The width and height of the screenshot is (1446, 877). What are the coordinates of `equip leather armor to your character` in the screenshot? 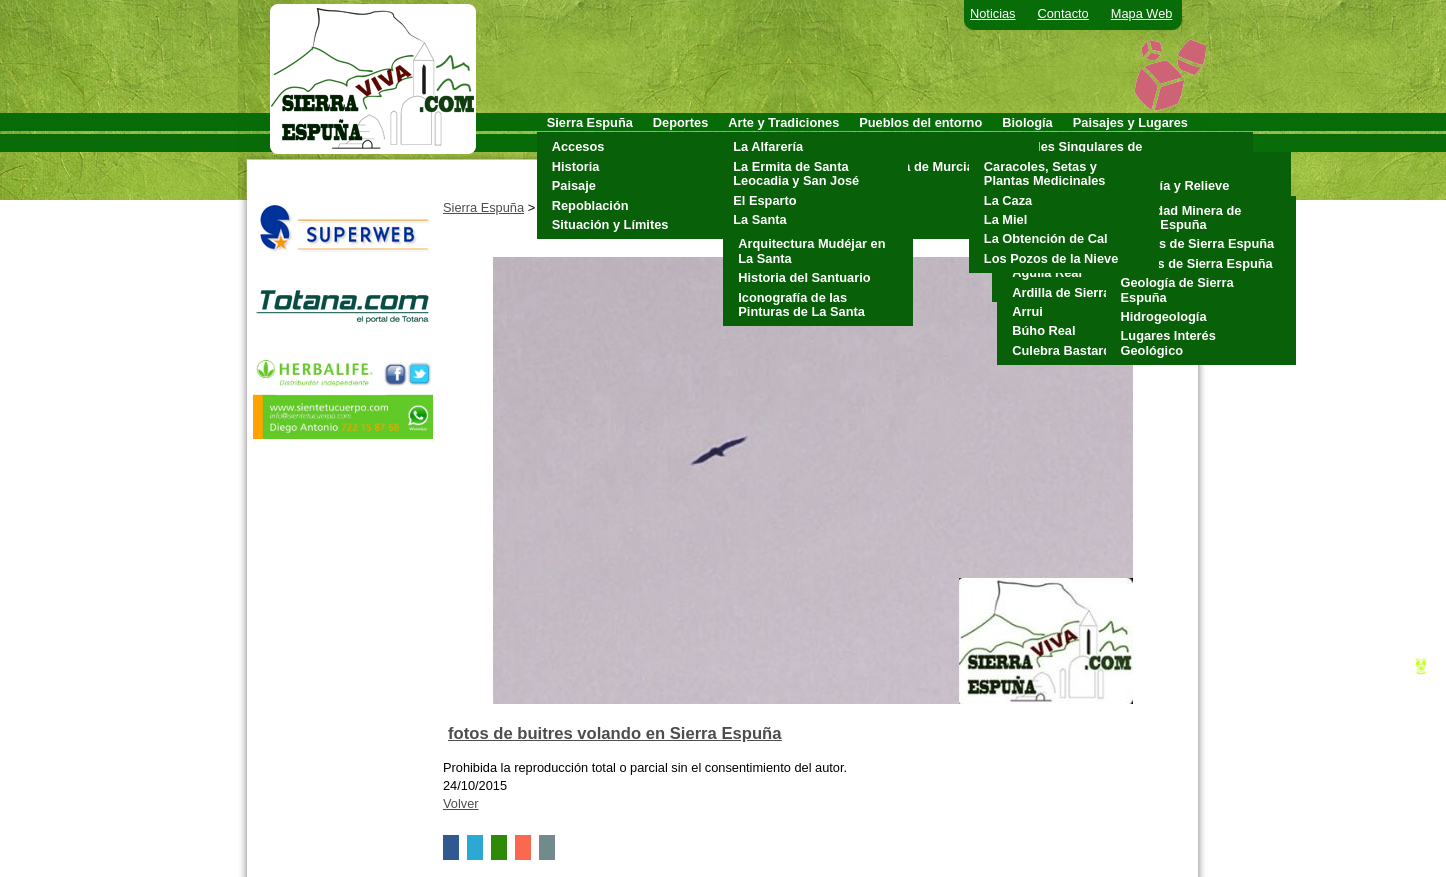 It's located at (1421, 666).